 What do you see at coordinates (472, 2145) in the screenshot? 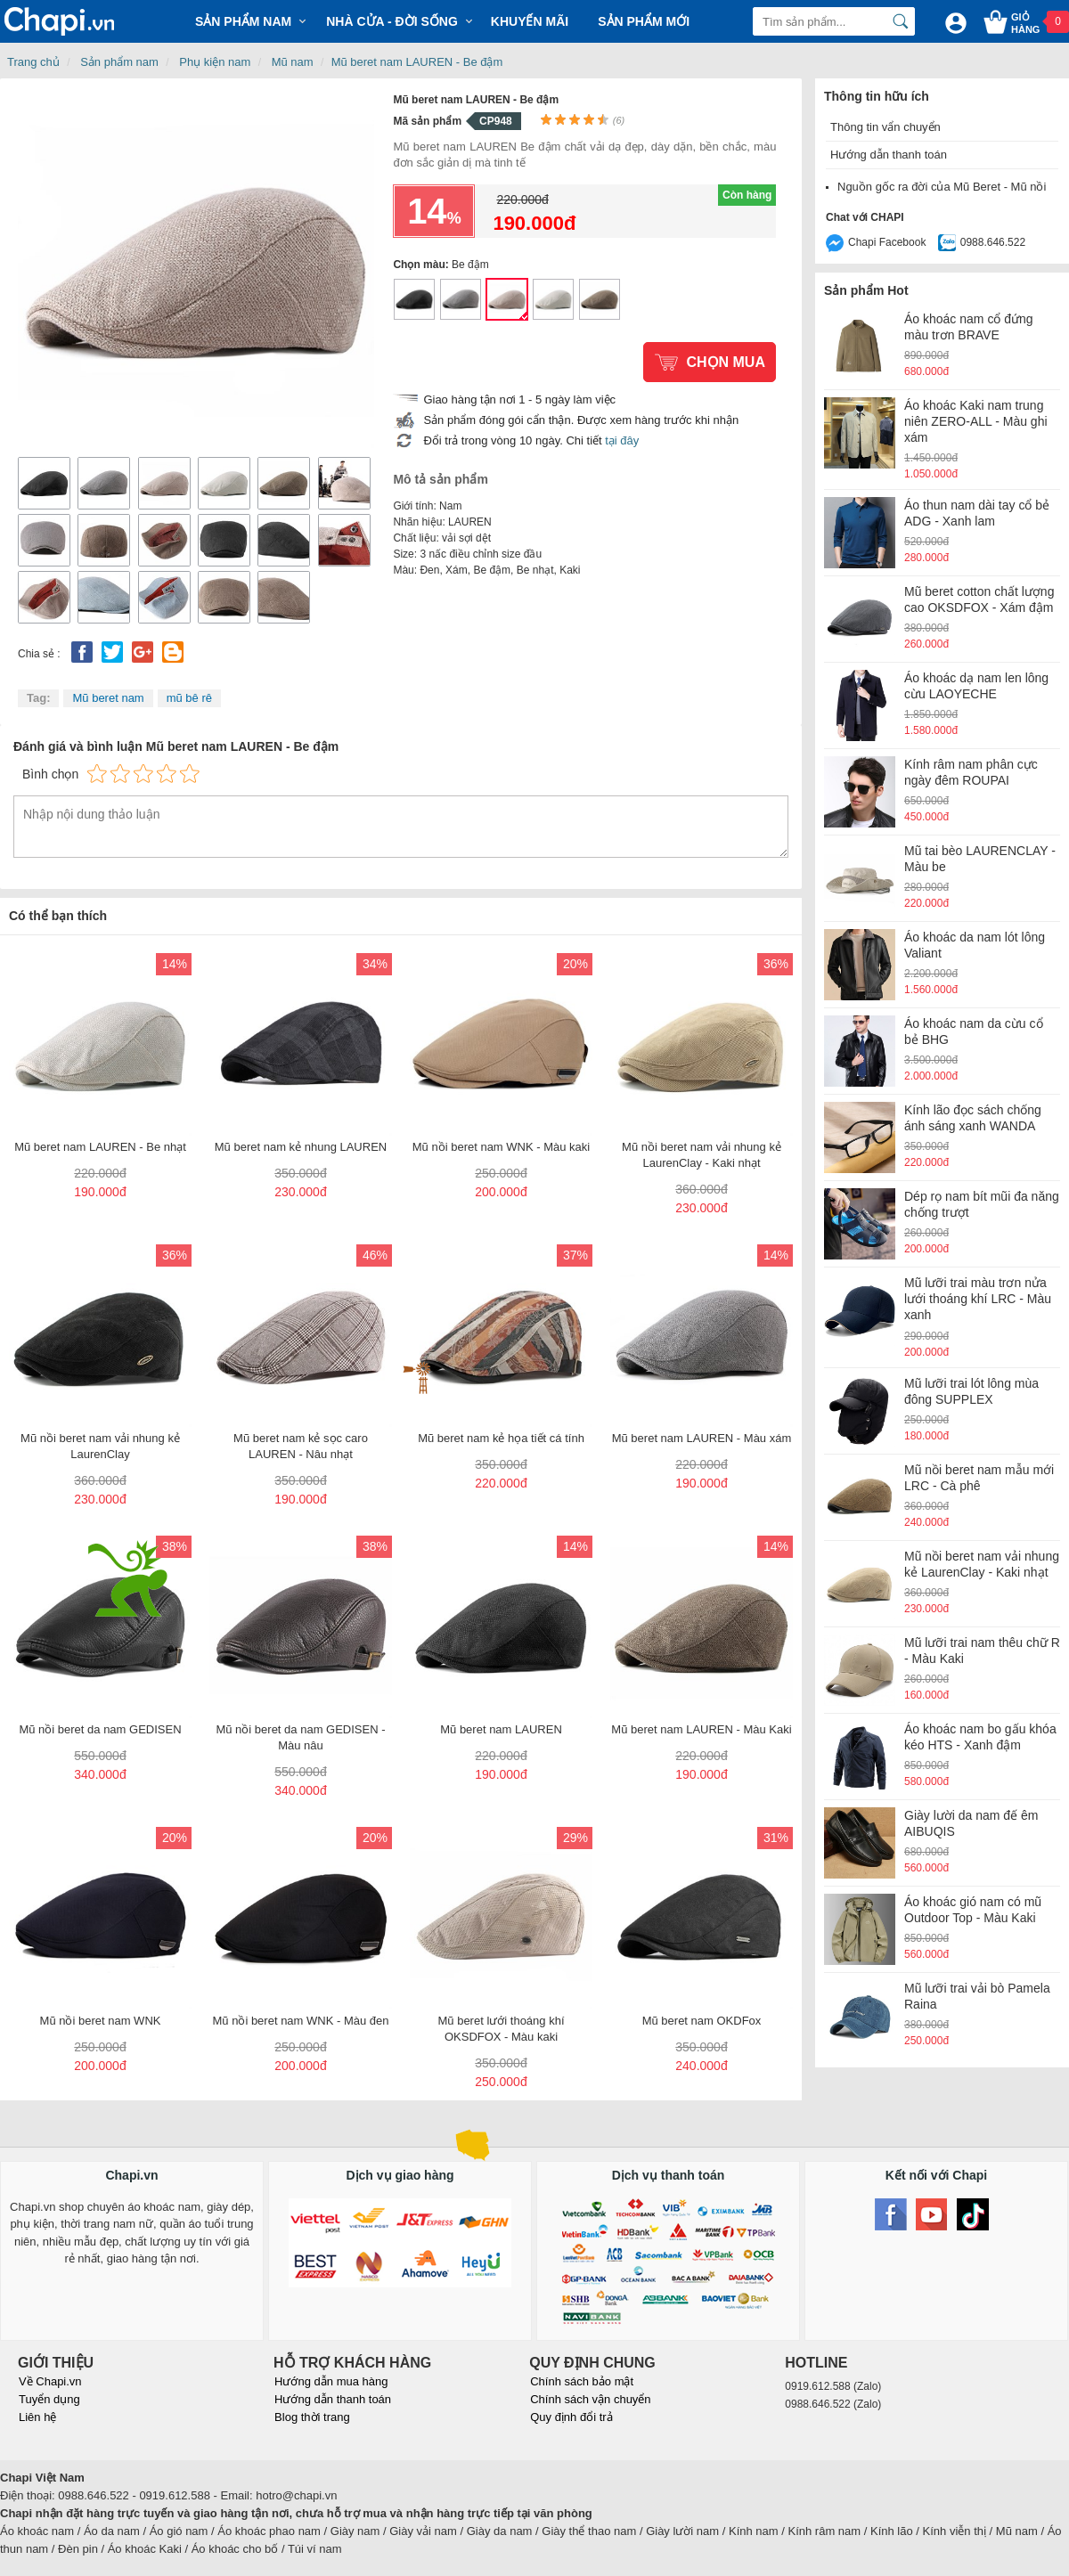
I see `select Poland as your country or region` at bounding box center [472, 2145].